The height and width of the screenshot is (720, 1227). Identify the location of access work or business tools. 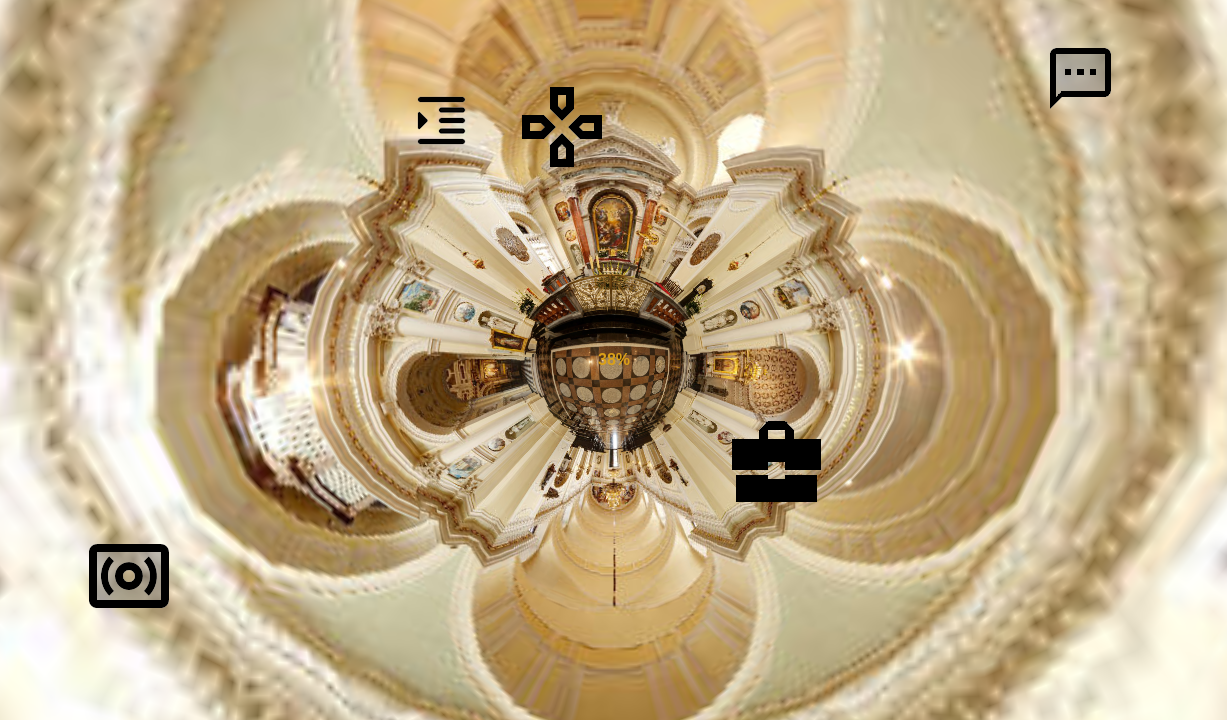
(776, 461).